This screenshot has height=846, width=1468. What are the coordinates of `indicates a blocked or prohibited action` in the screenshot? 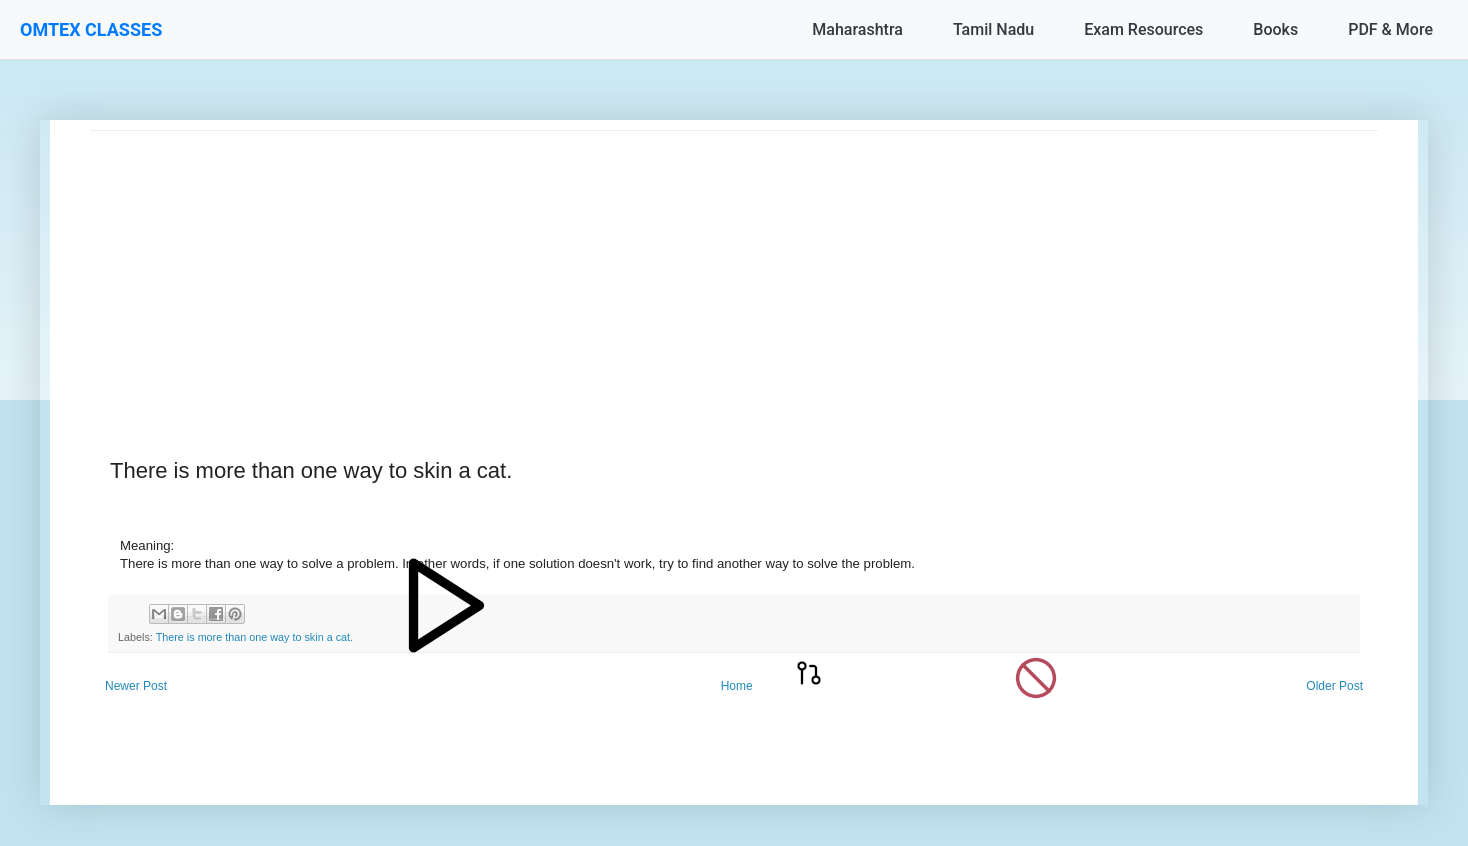 It's located at (1036, 678).